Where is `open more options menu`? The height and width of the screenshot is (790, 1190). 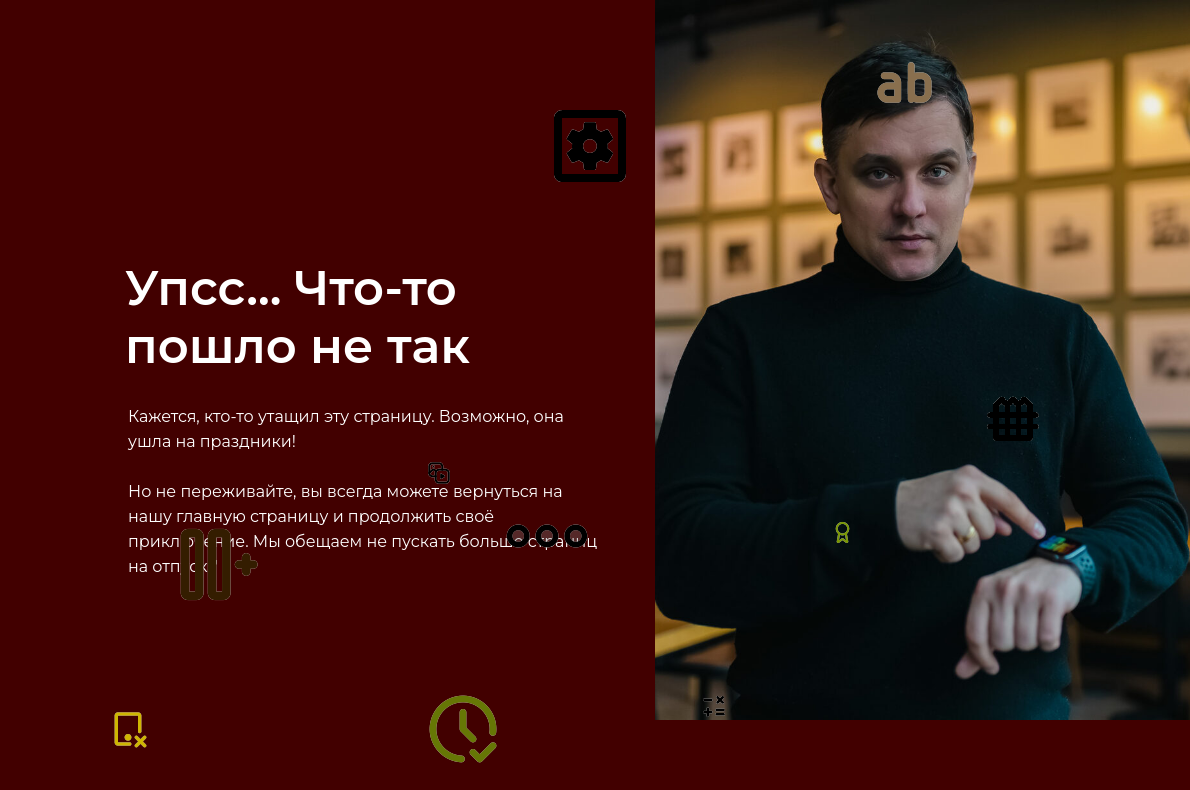 open more options menu is located at coordinates (547, 536).